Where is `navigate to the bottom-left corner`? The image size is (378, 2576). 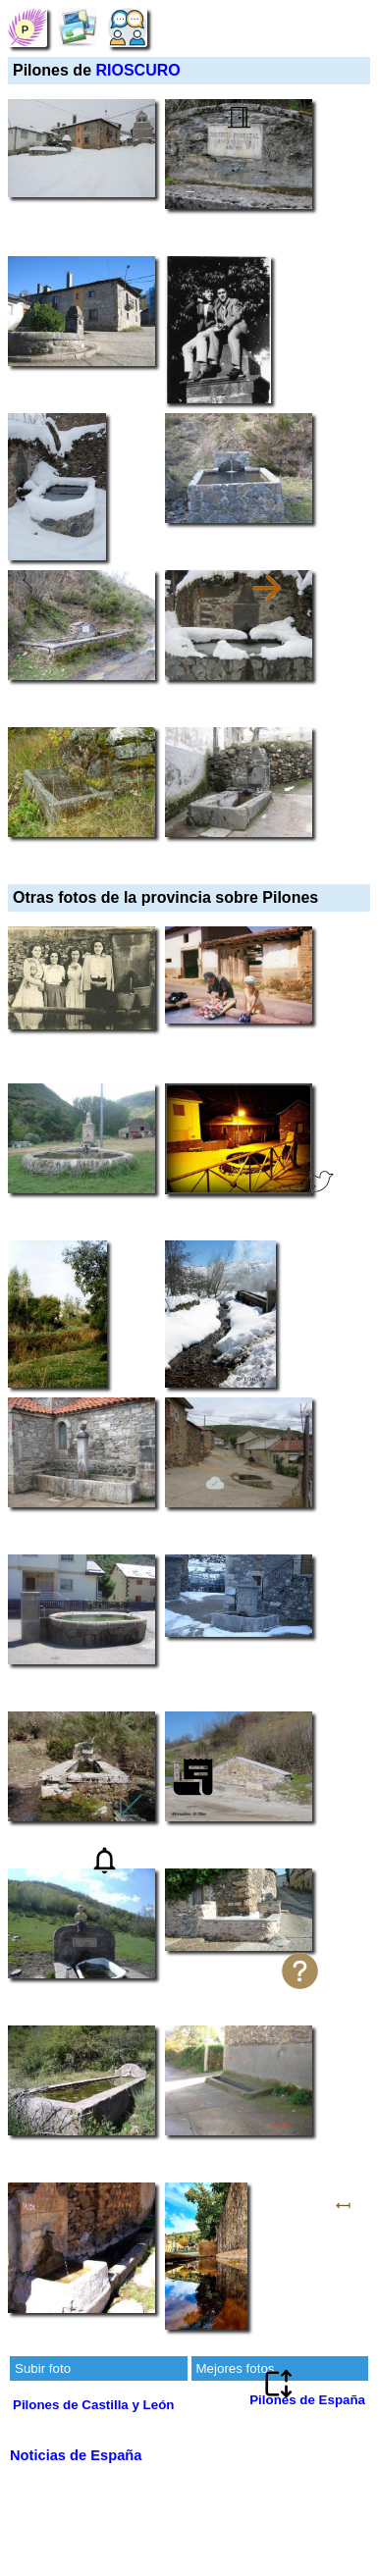 navigate to the bottom-left corner is located at coordinates (131, 1805).